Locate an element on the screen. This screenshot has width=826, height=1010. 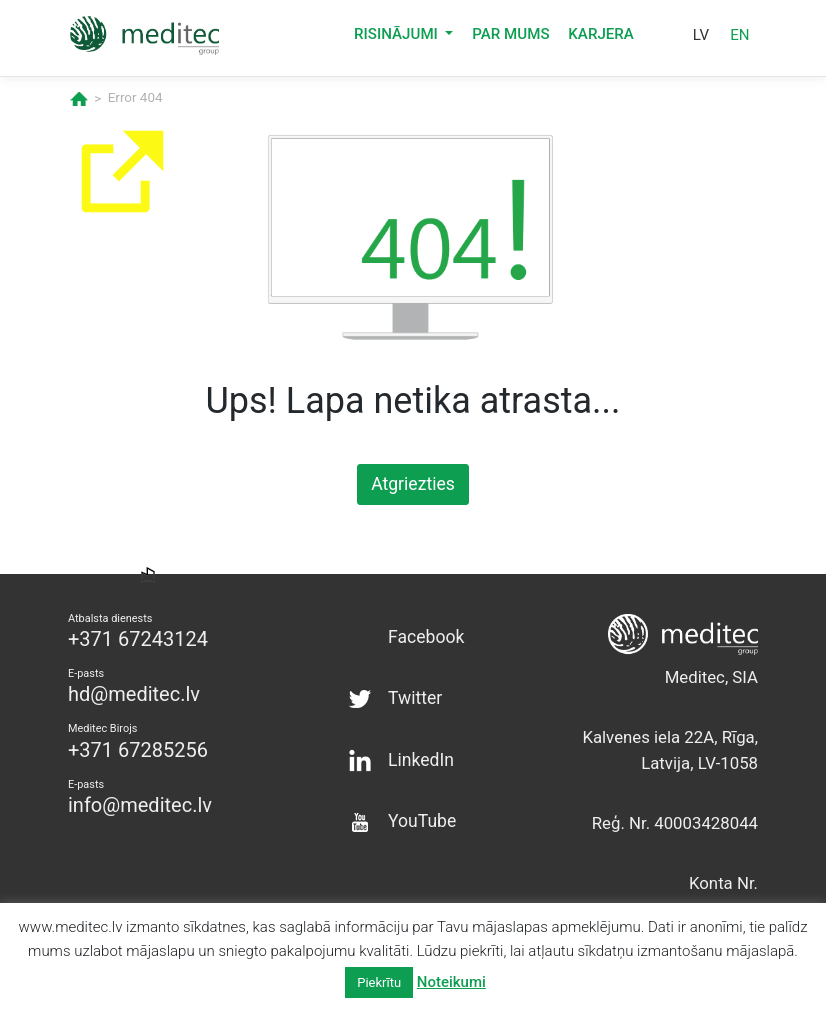
open link in a new tab or window is located at coordinates (122, 171).